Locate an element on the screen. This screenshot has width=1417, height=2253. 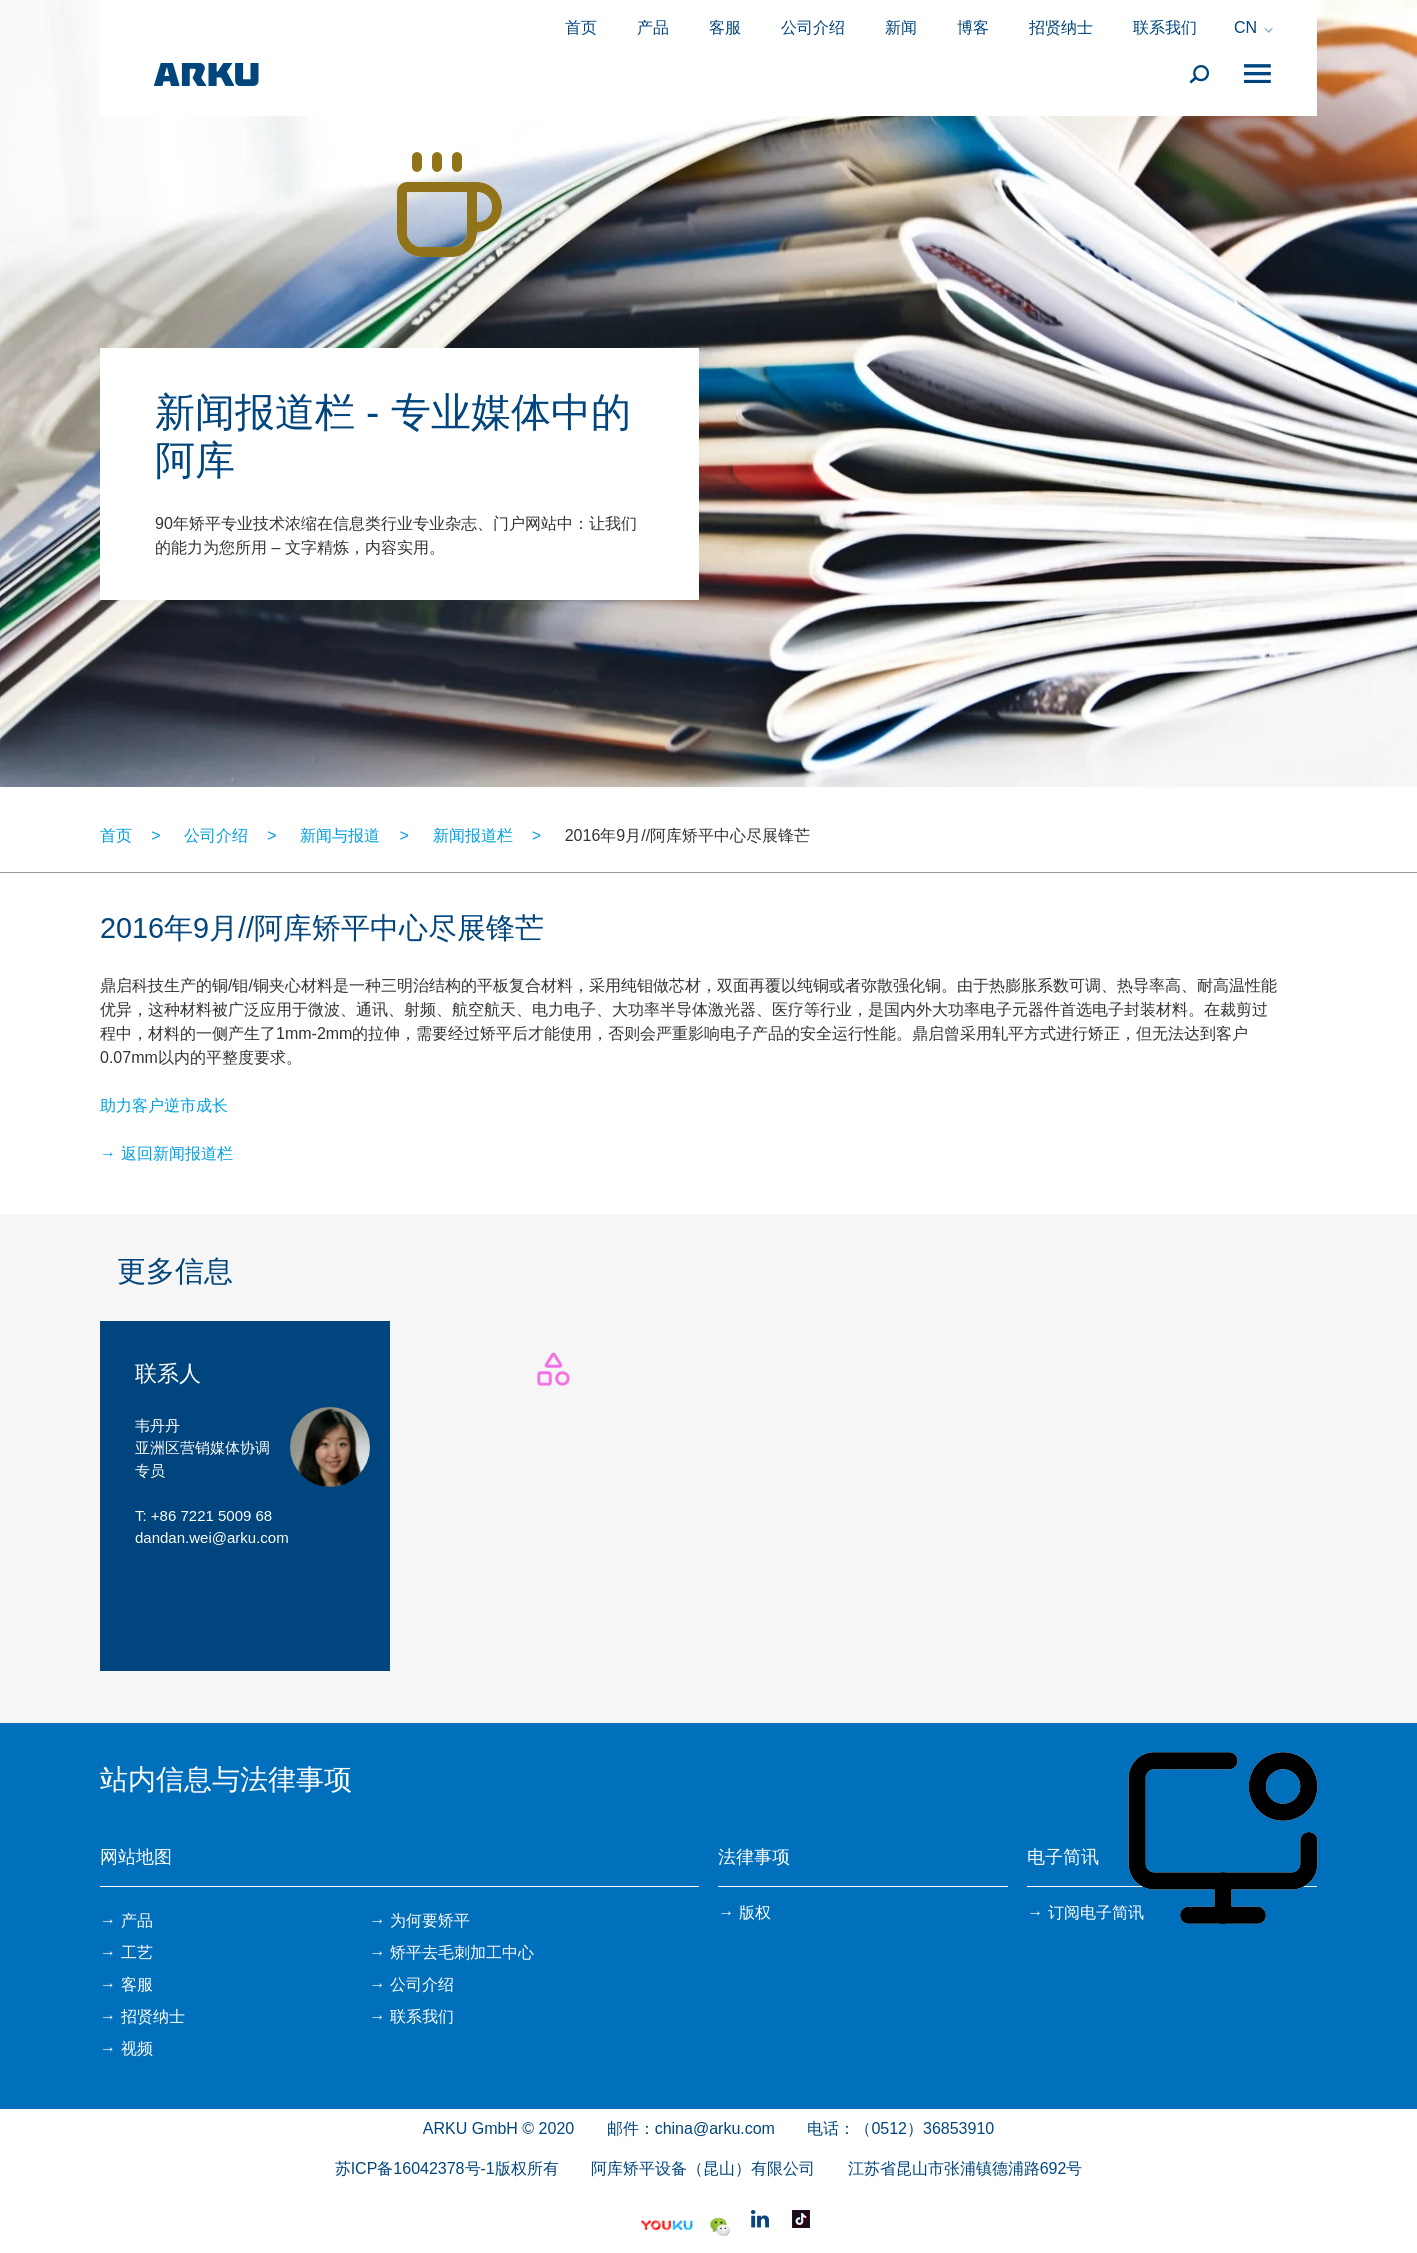
indicates active screen recording or broadcast is located at coordinates (1223, 1838).